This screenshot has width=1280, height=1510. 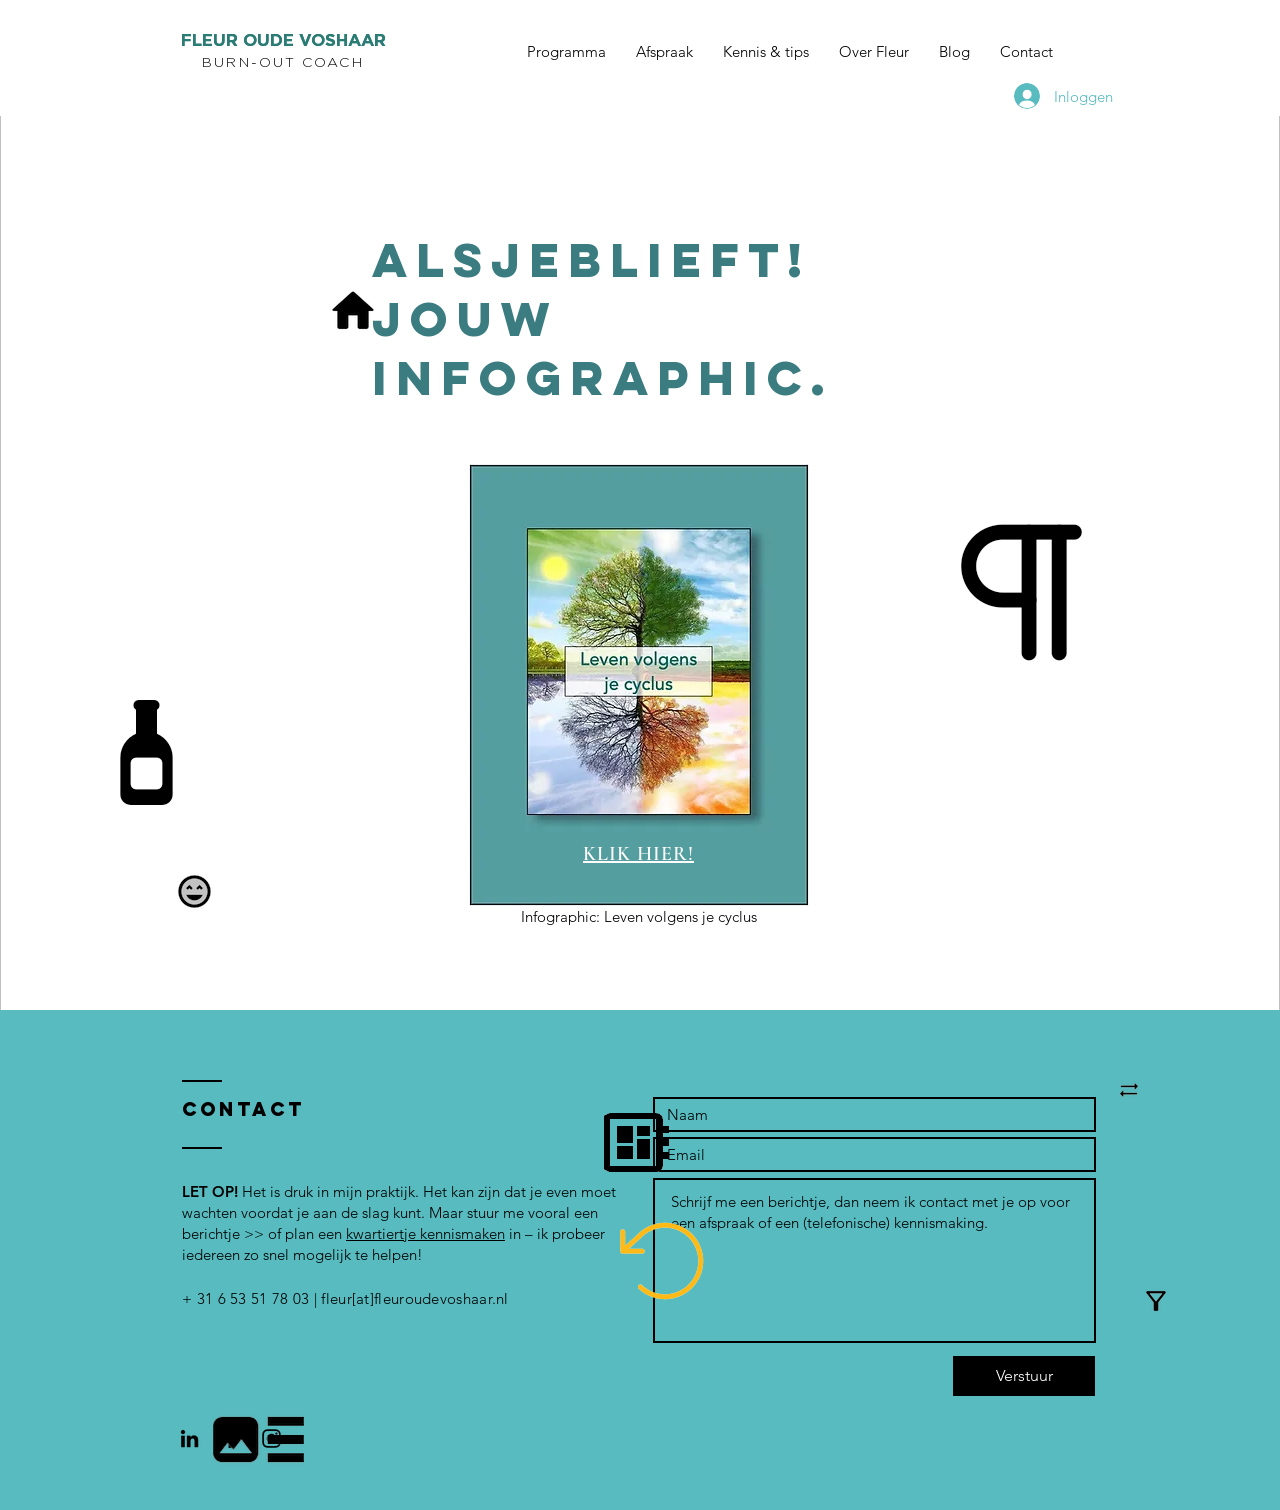 I want to click on view article or media with thumbnail preview, so click(x=258, y=1439).